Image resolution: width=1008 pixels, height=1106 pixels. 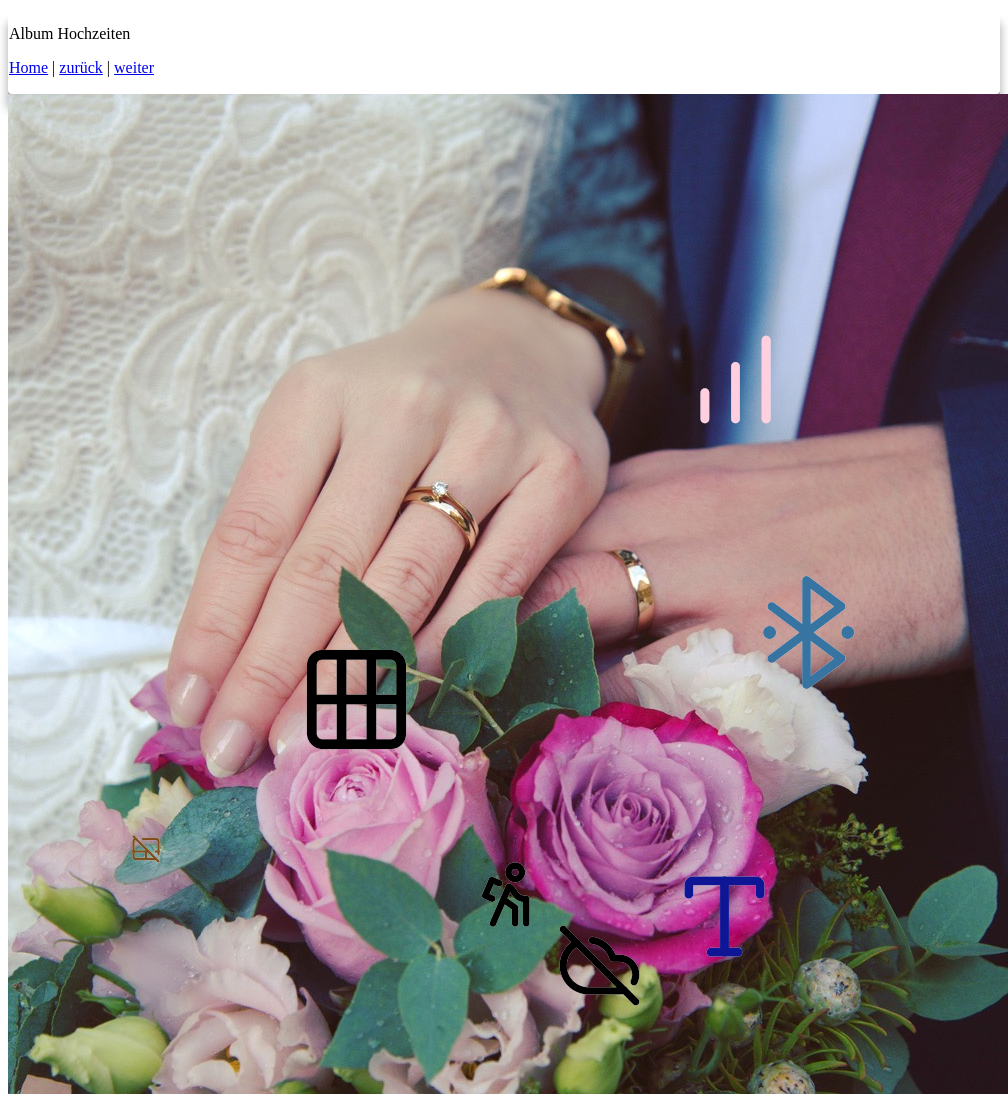 I want to click on indicates an active bluetooth connection, so click(x=806, y=632).